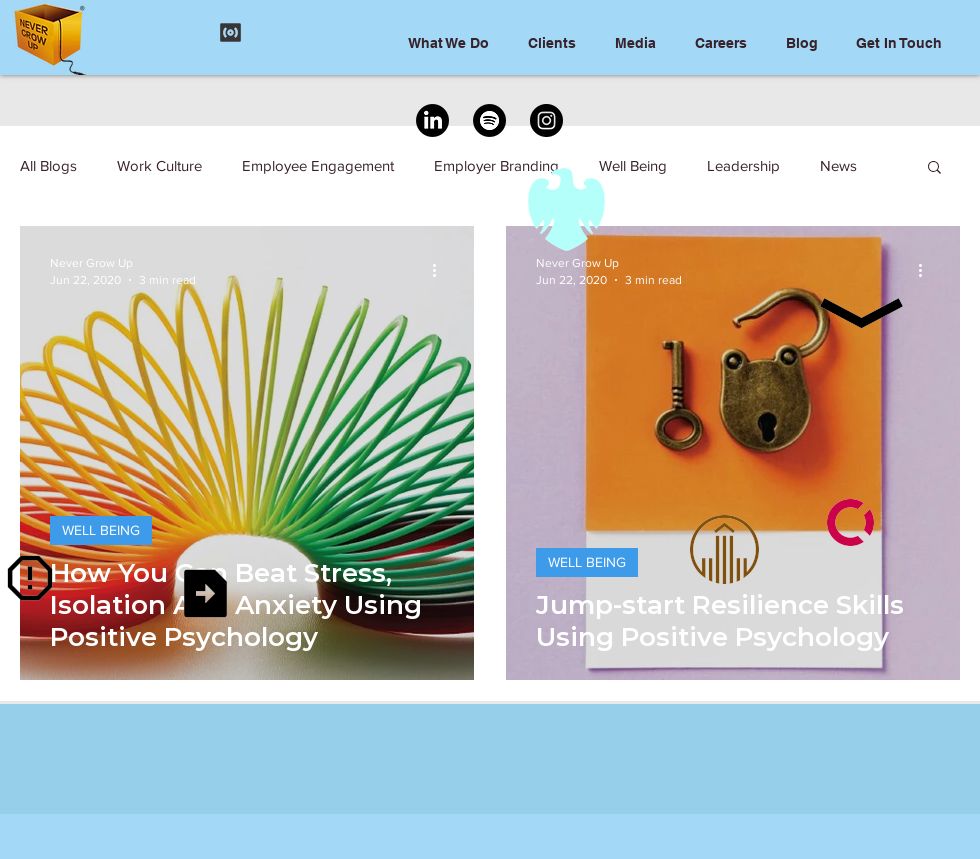  I want to click on indicates spam or junk content warning, so click(30, 578).